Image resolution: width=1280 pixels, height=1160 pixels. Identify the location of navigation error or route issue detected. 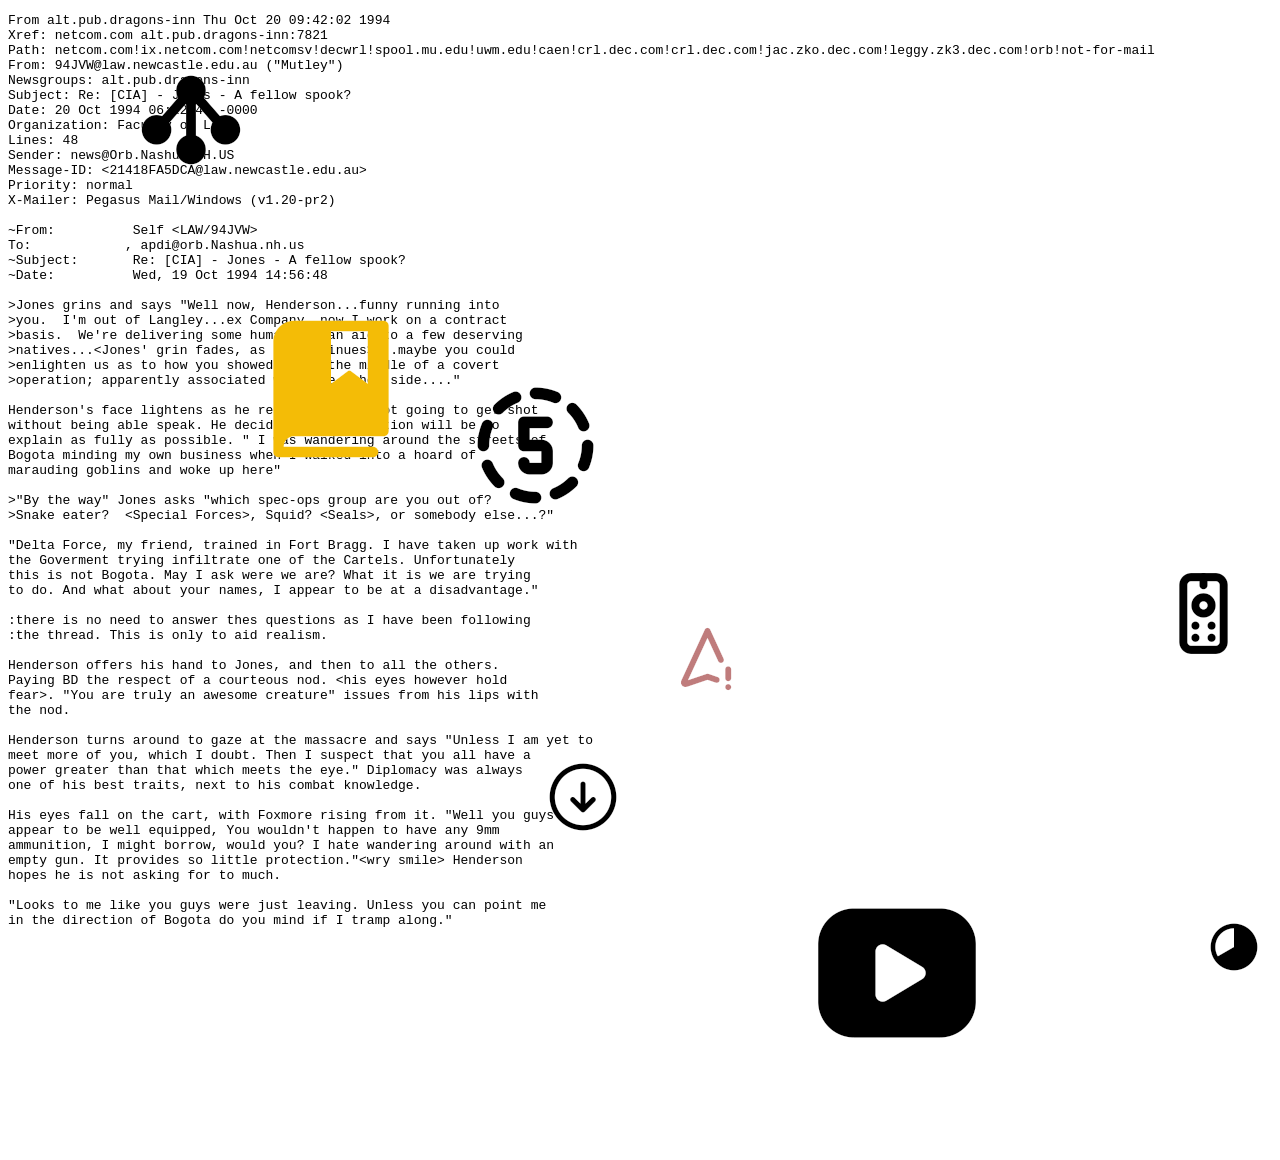
(707, 657).